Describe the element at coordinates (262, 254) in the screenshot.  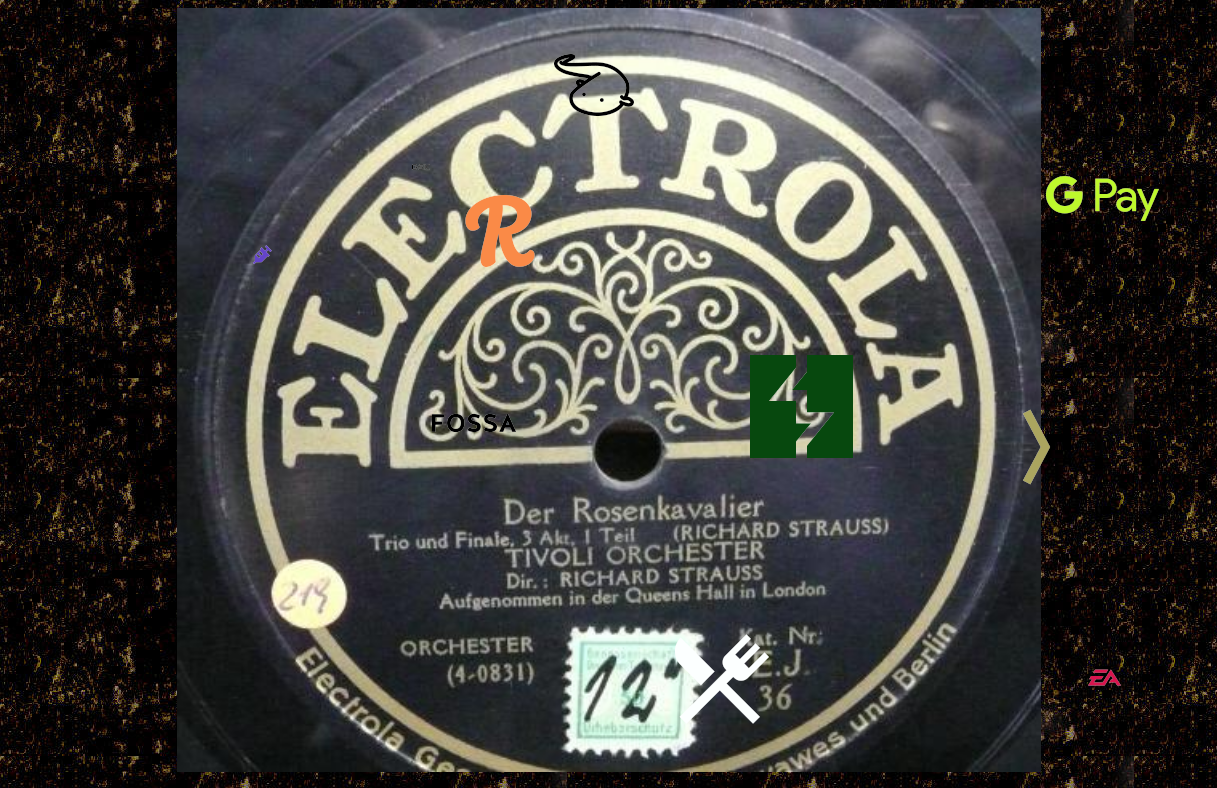
I see `access medical or vaccination records` at that location.